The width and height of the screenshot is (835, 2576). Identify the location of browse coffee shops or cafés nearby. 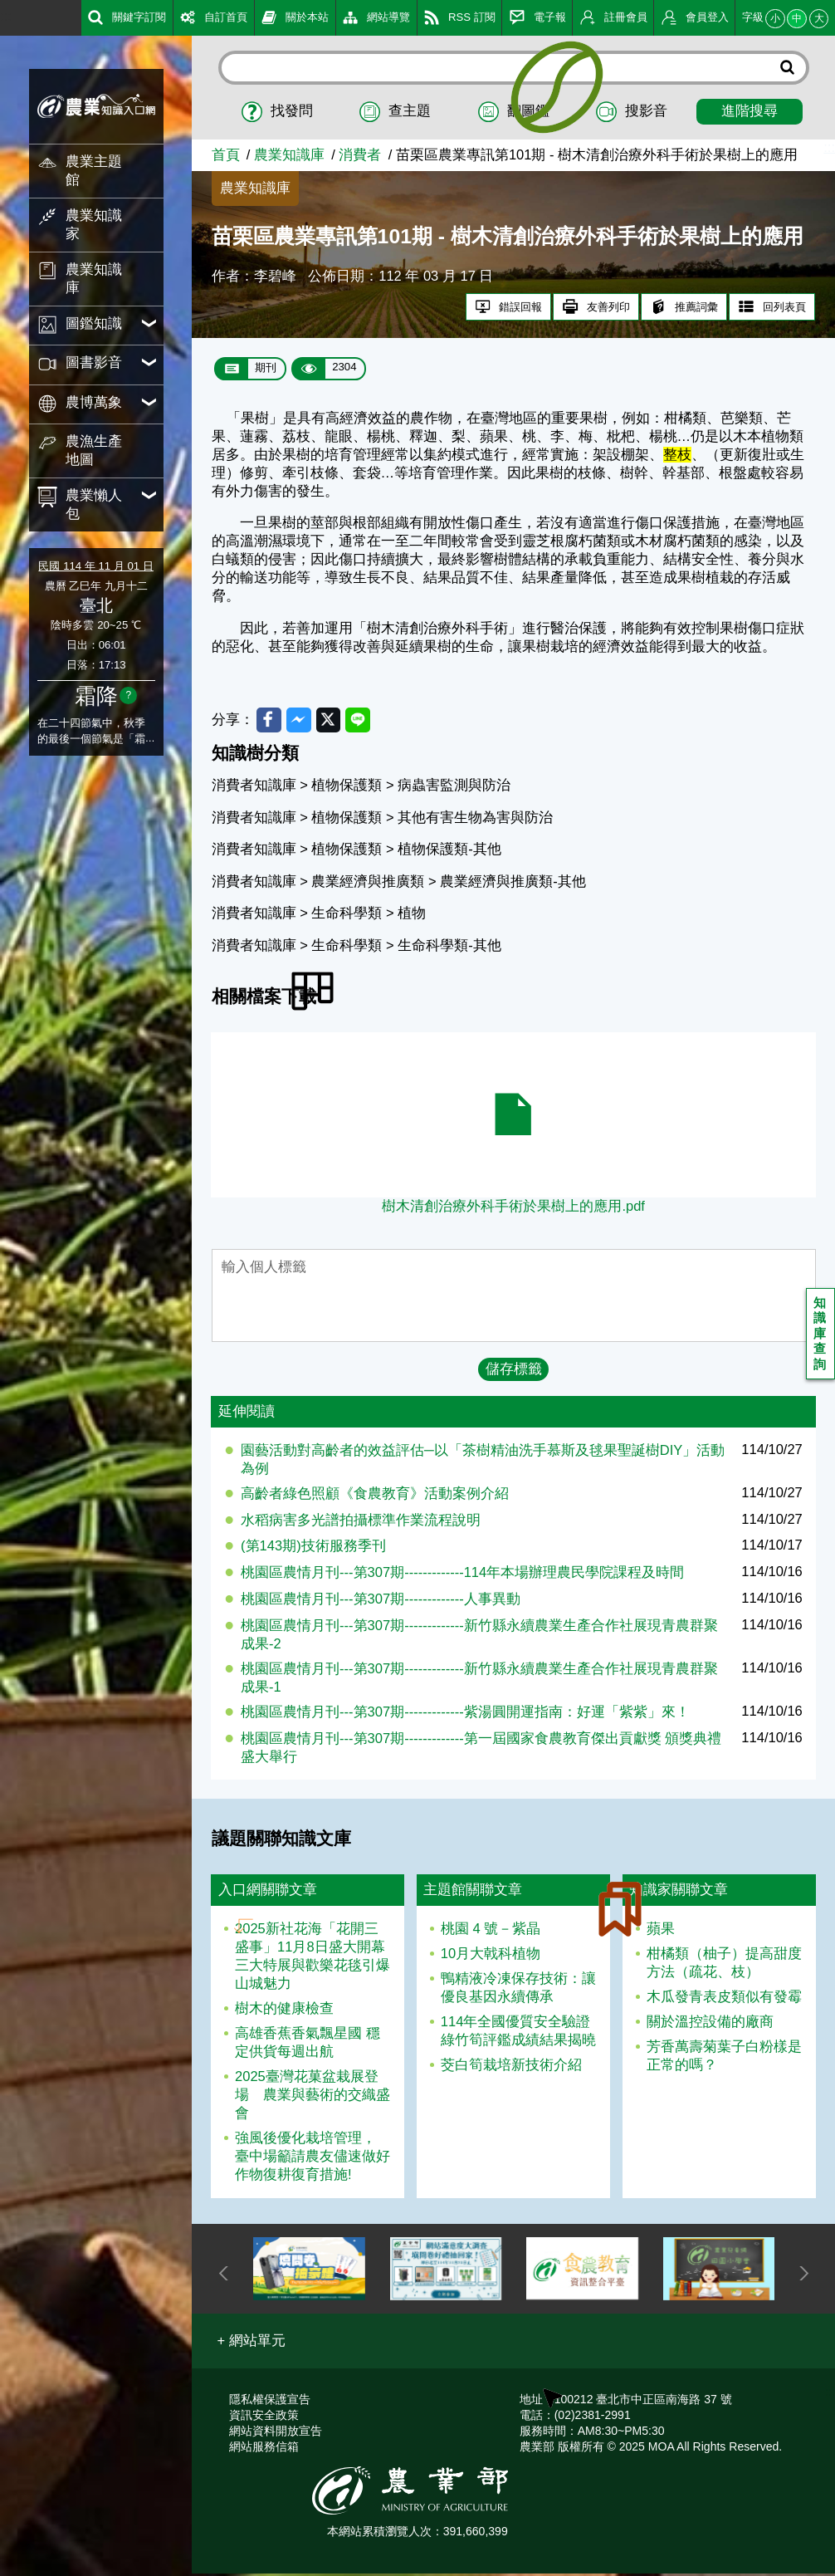
(557, 87).